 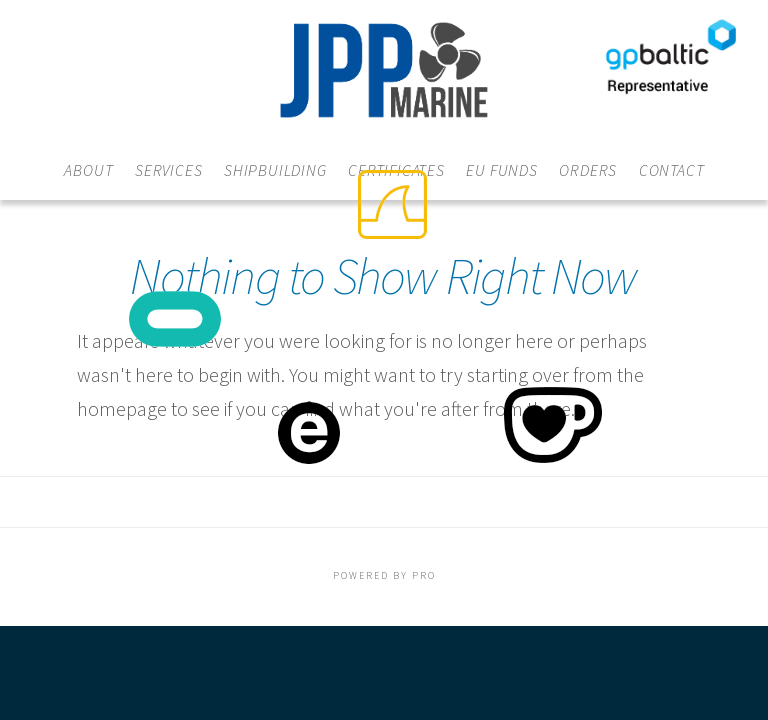 What do you see at coordinates (553, 425) in the screenshot?
I see `support the creator on Ko-fi` at bounding box center [553, 425].